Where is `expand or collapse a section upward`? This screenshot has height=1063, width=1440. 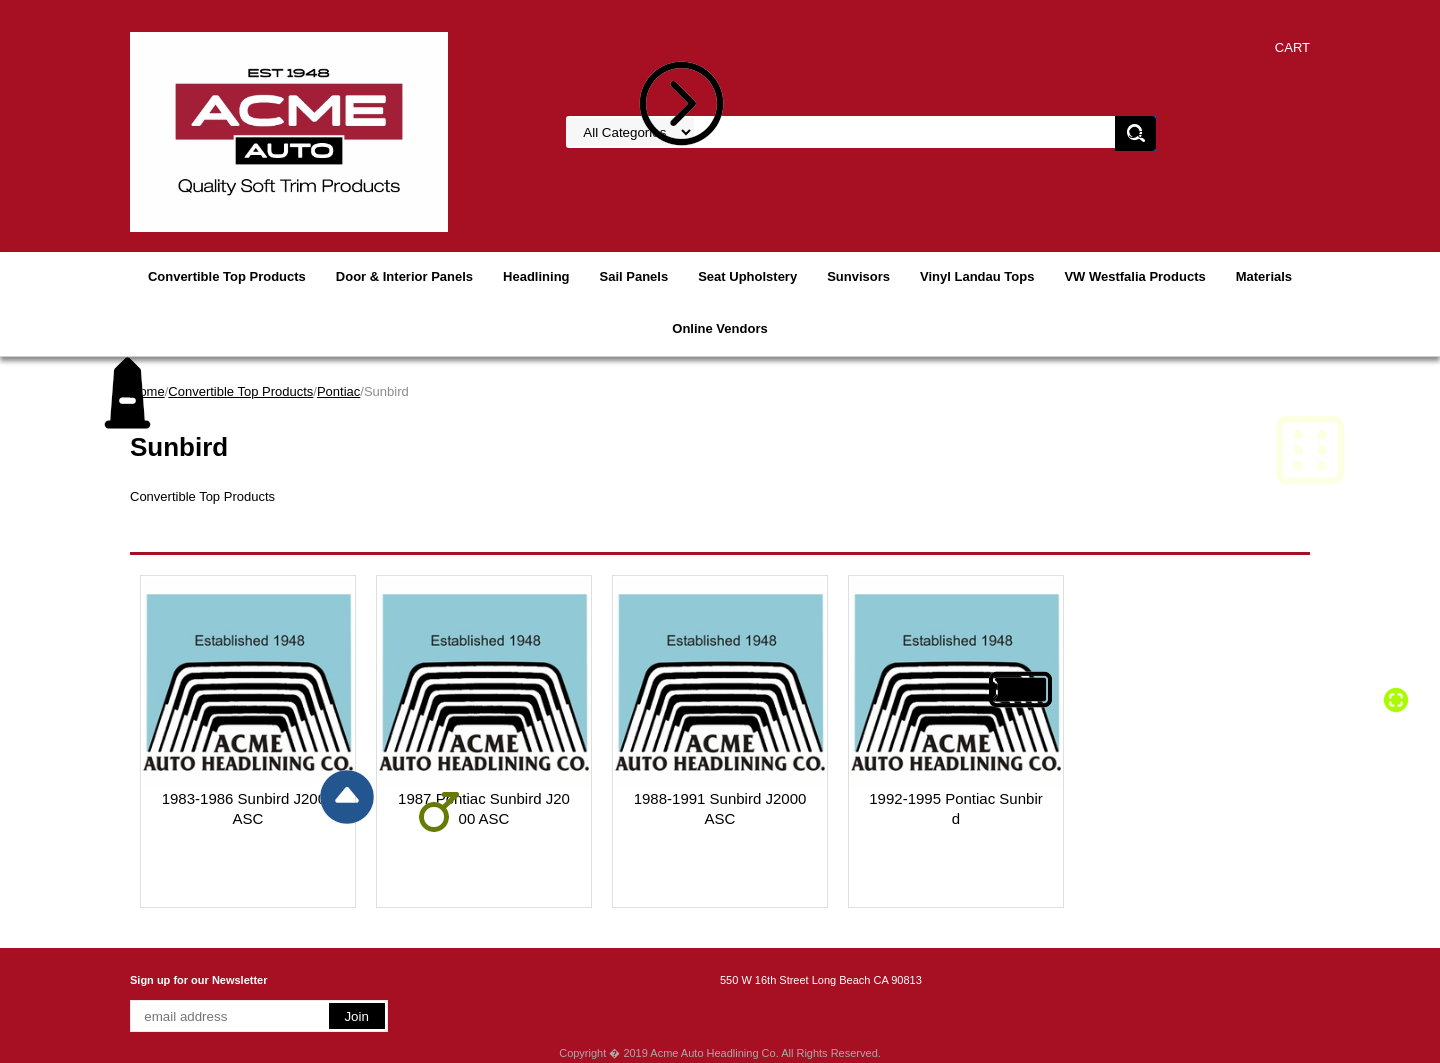
expand or collapse a section upward is located at coordinates (347, 797).